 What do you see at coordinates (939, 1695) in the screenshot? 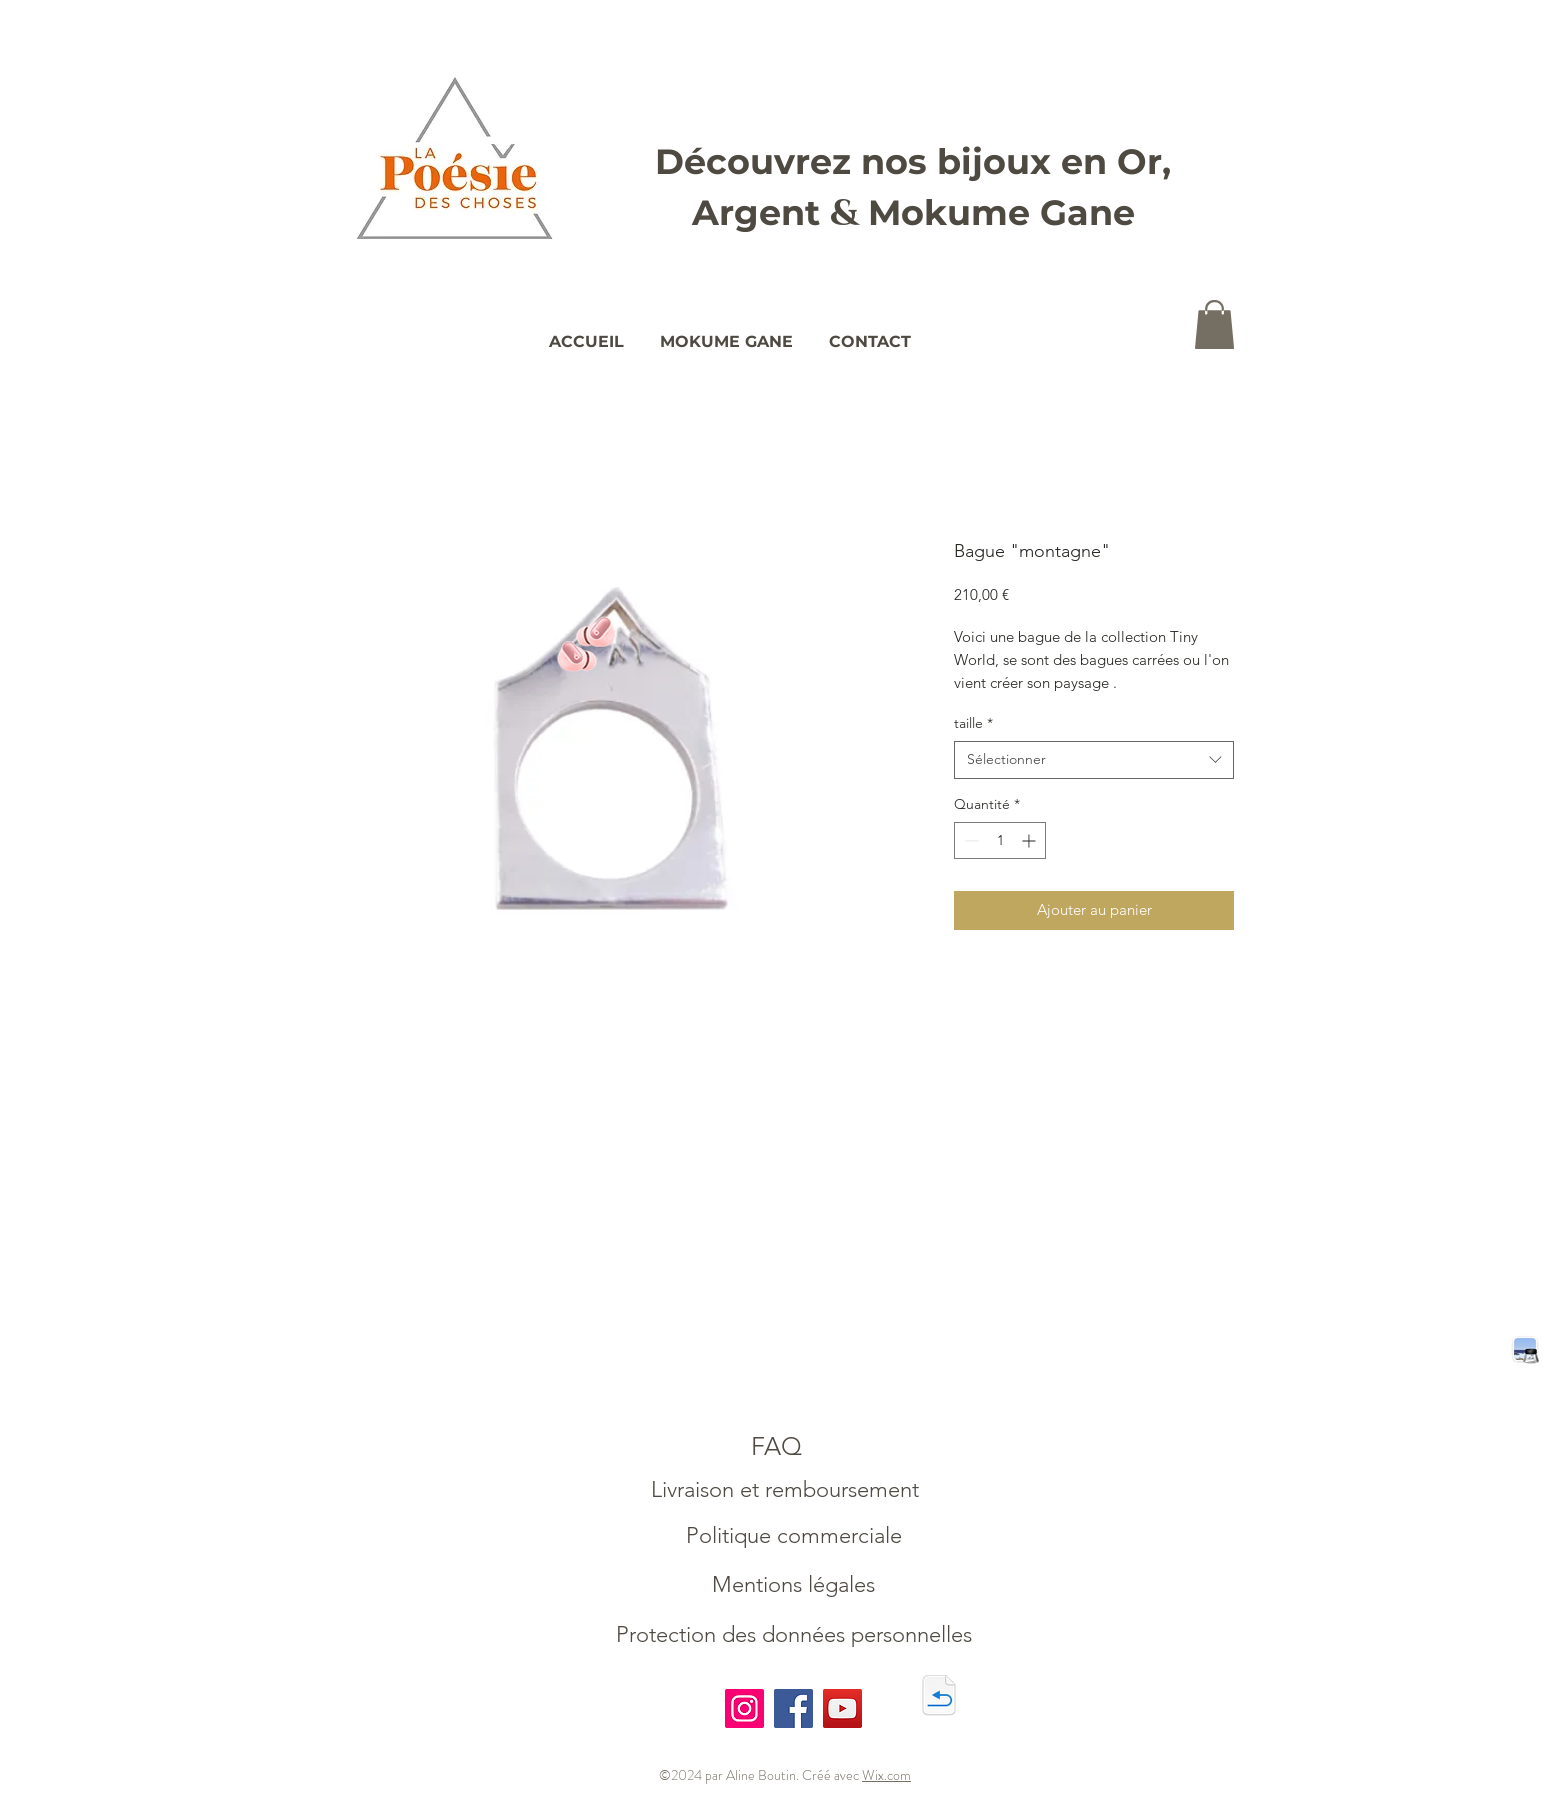
I see `revert document to previous version` at bounding box center [939, 1695].